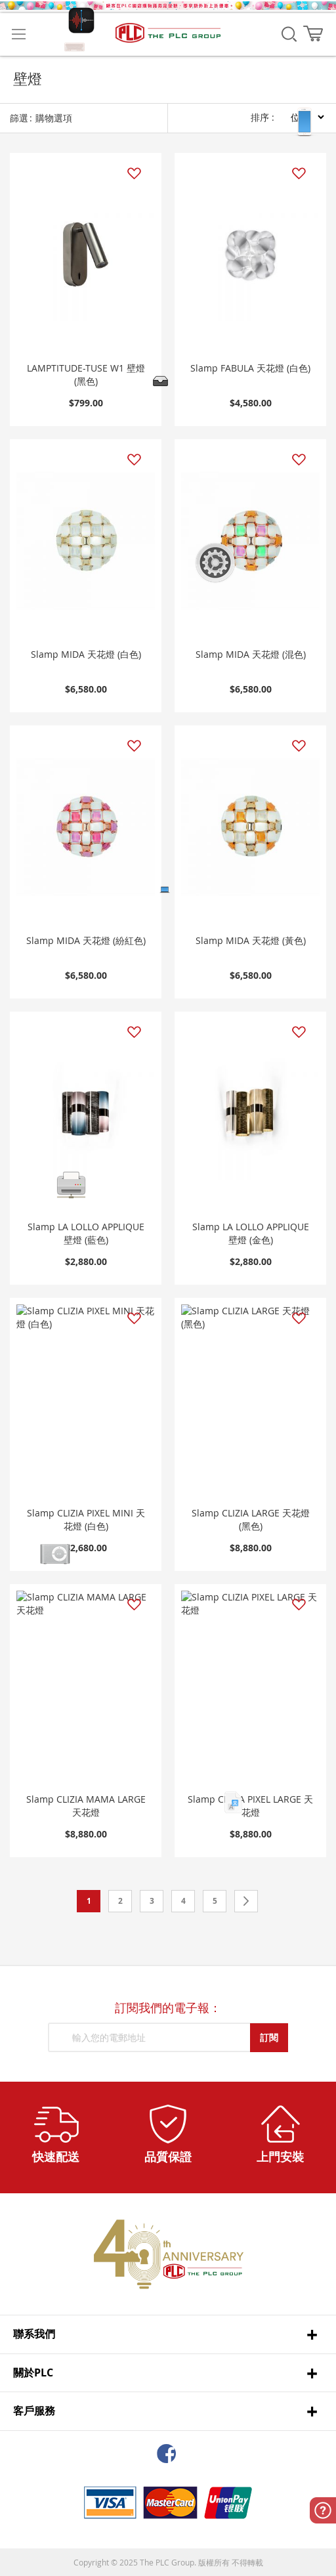  I want to click on apple magic keyboard with touch id in pink/orange, so click(74, 47).